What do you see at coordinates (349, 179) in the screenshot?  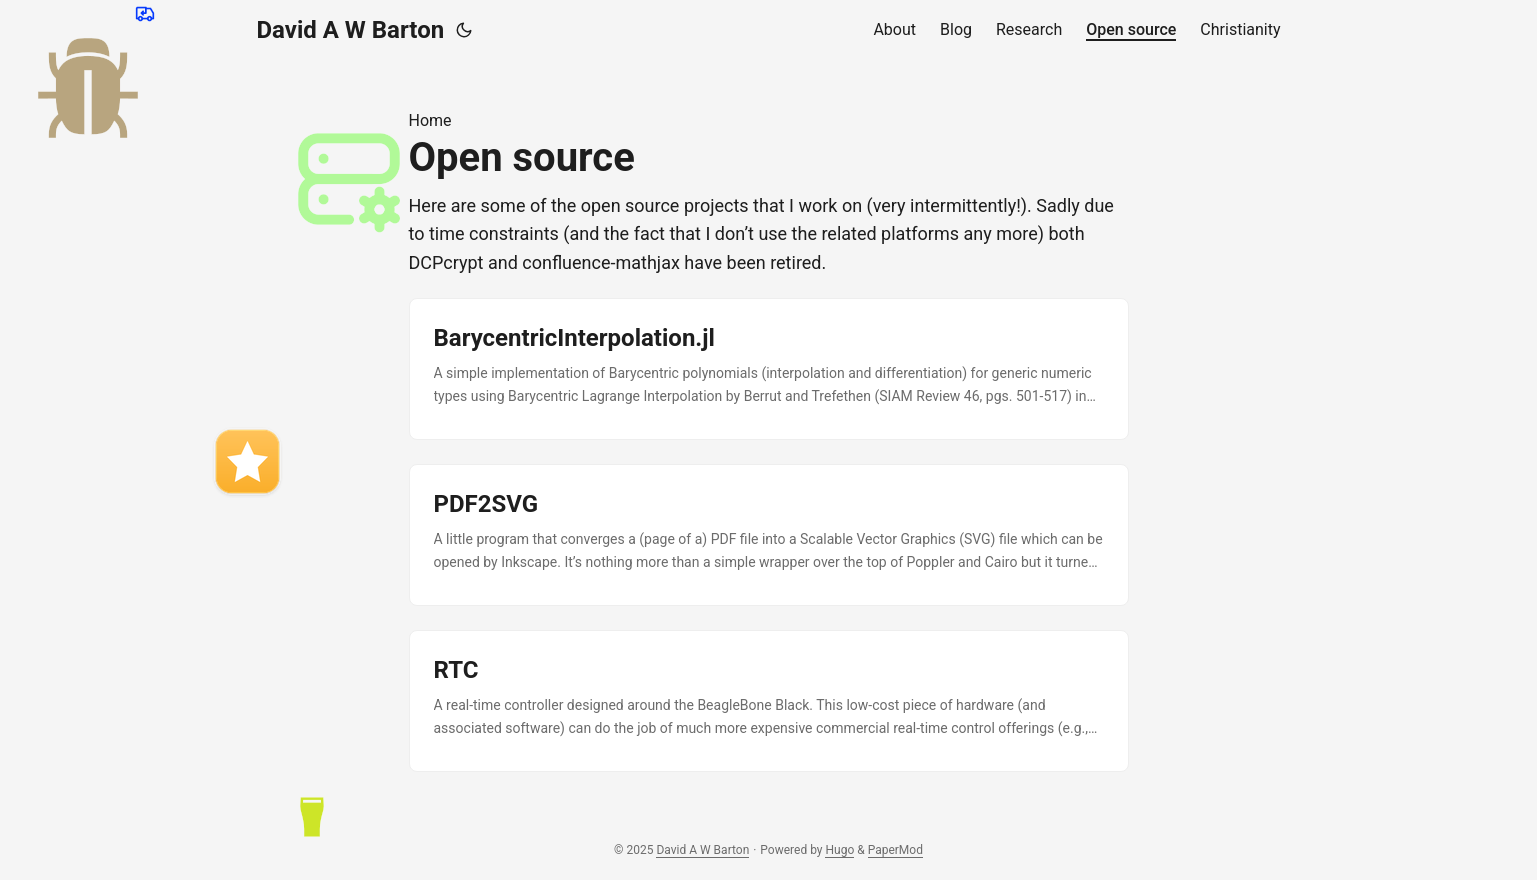 I see `access server configuration settings` at bounding box center [349, 179].